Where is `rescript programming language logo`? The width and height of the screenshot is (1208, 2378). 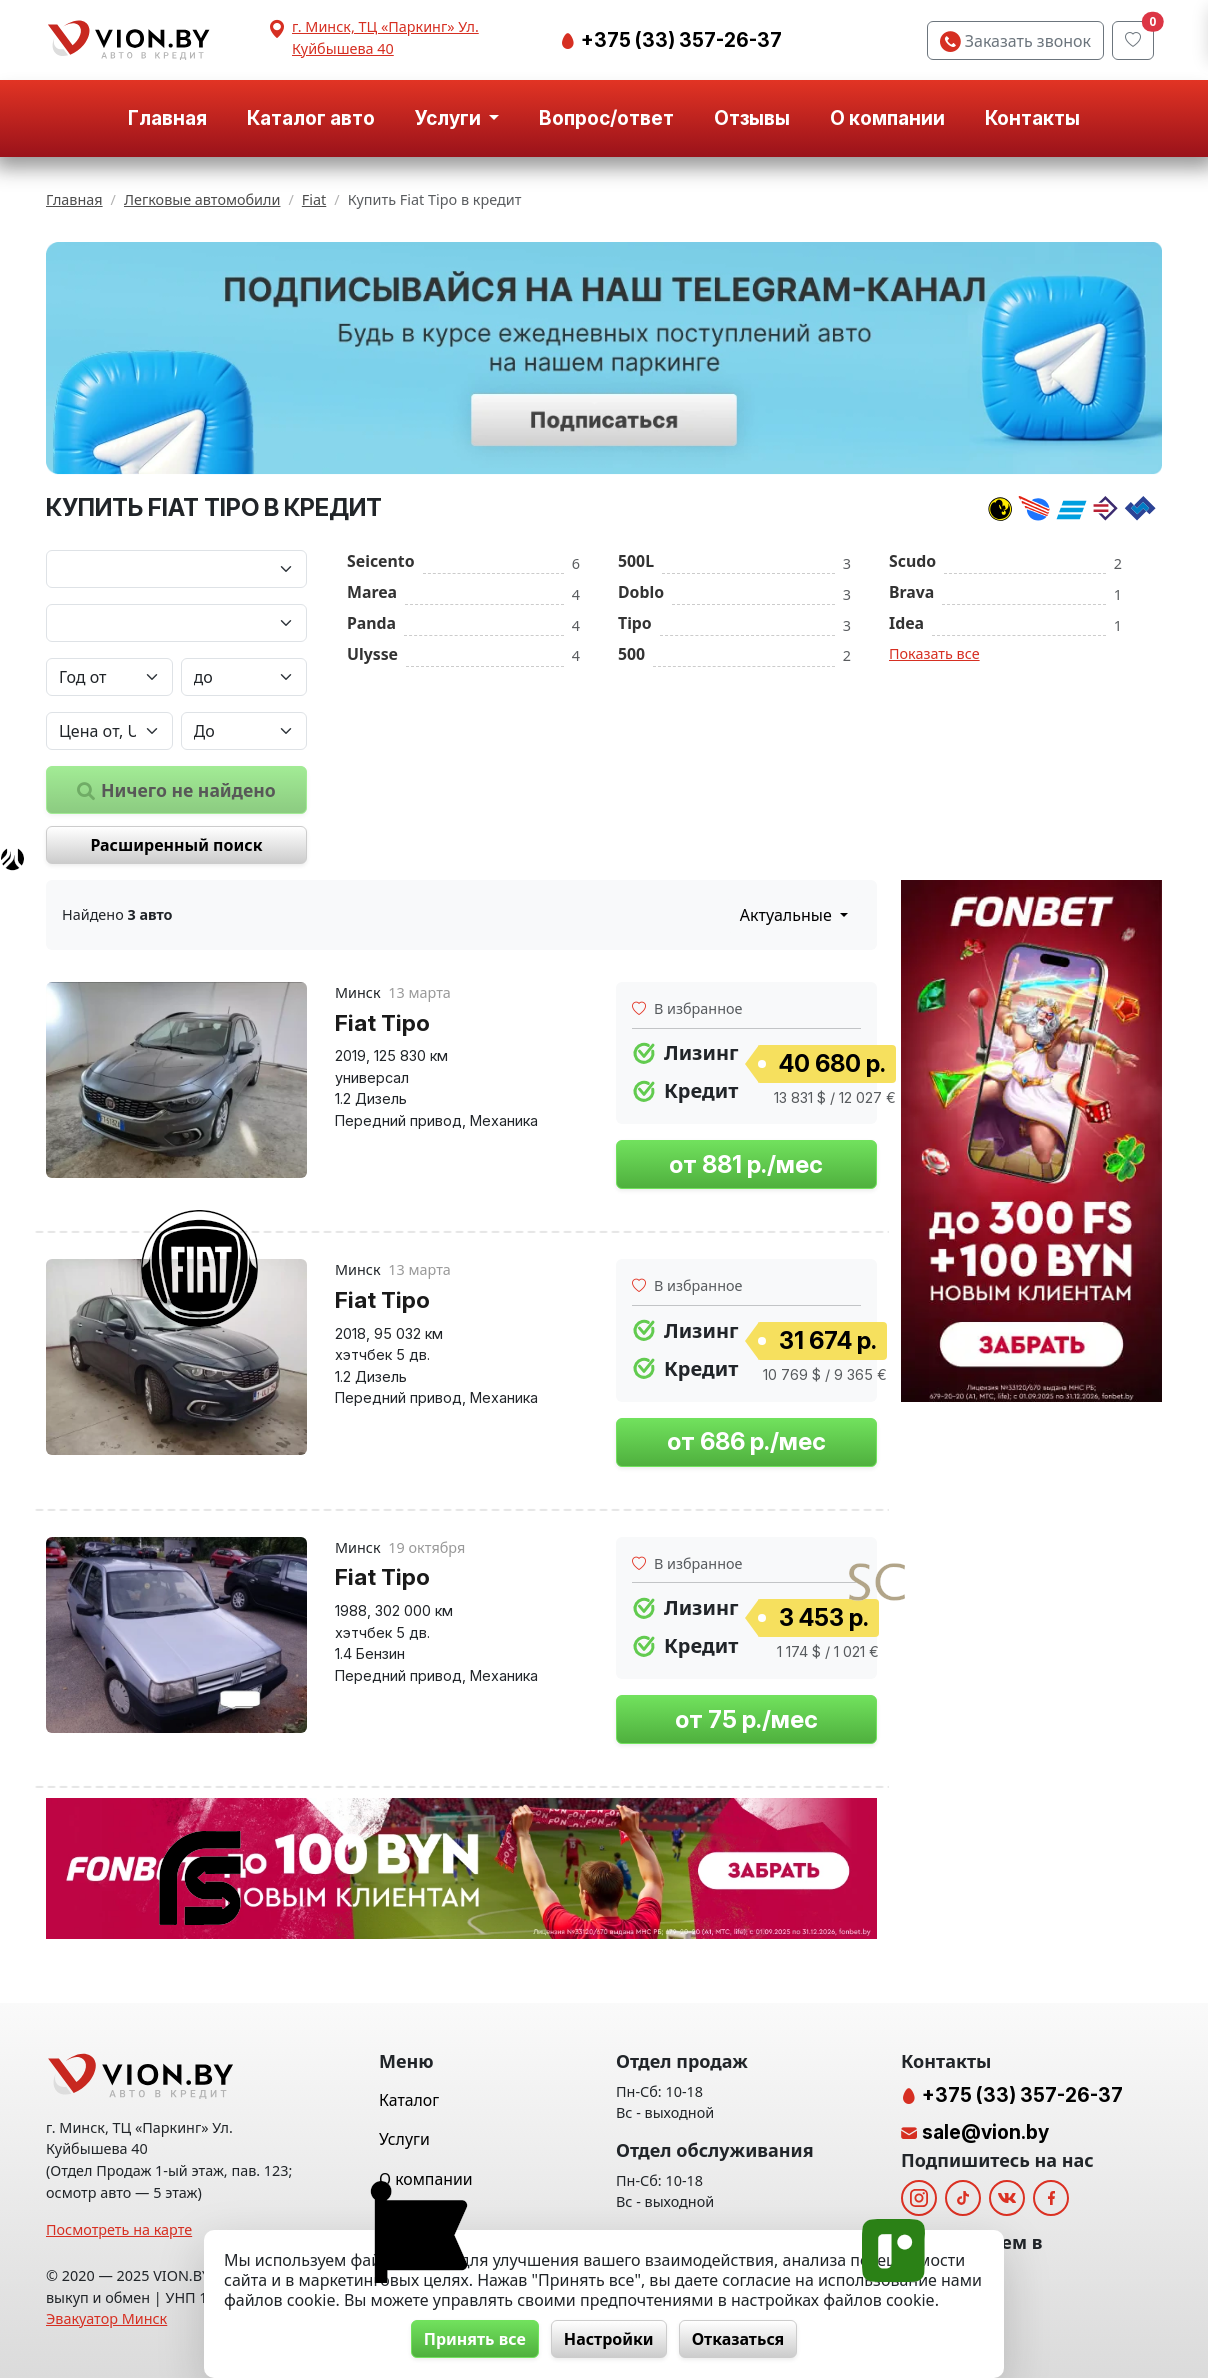
rescript programming language logo is located at coordinates (893, 2250).